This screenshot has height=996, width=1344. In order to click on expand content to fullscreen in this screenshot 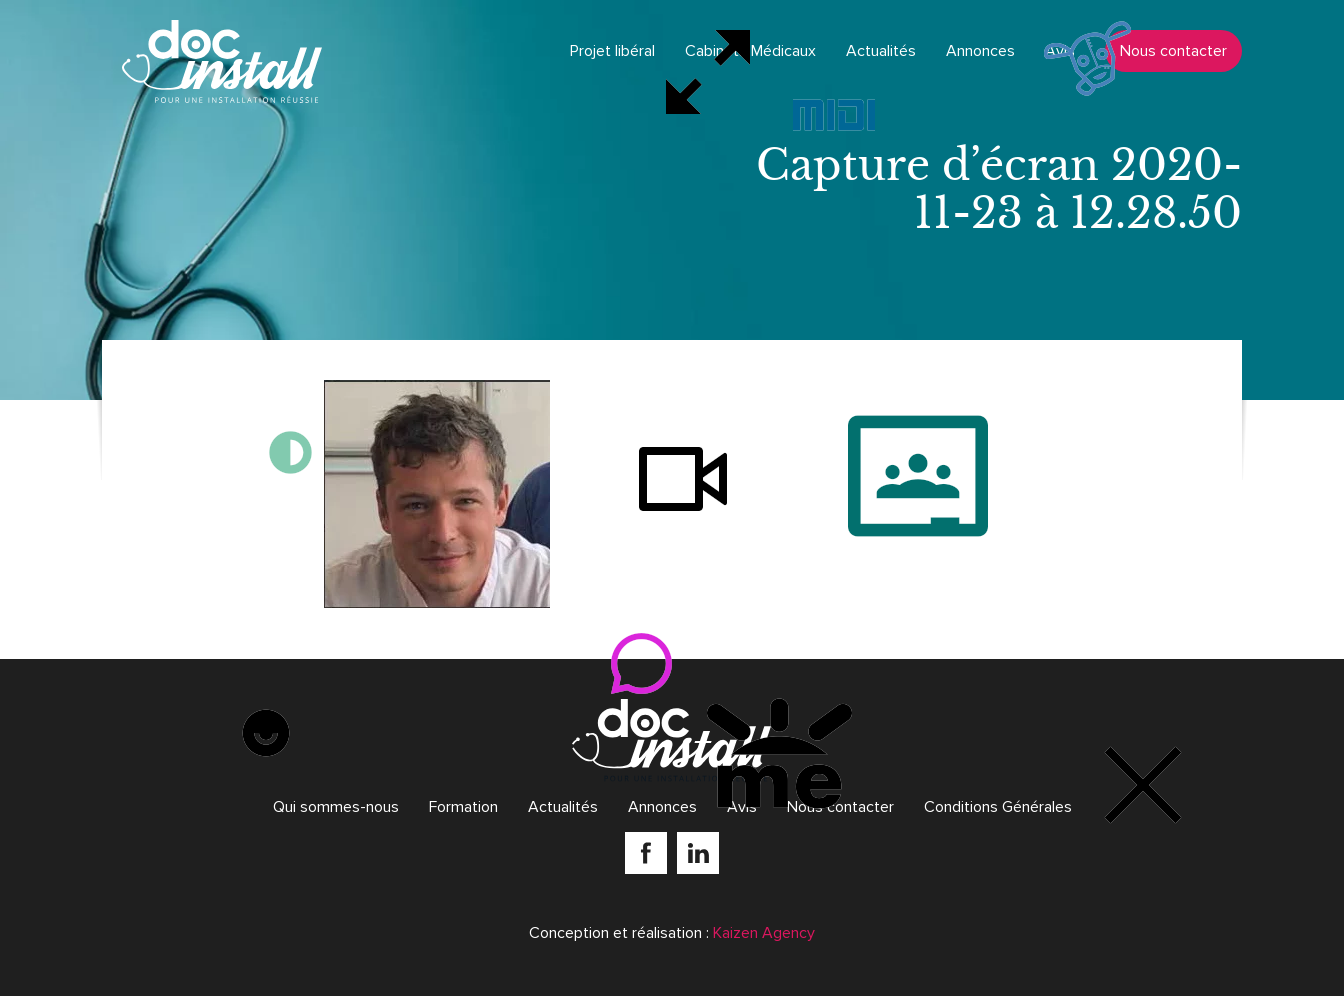, I will do `click(708, 72)`.